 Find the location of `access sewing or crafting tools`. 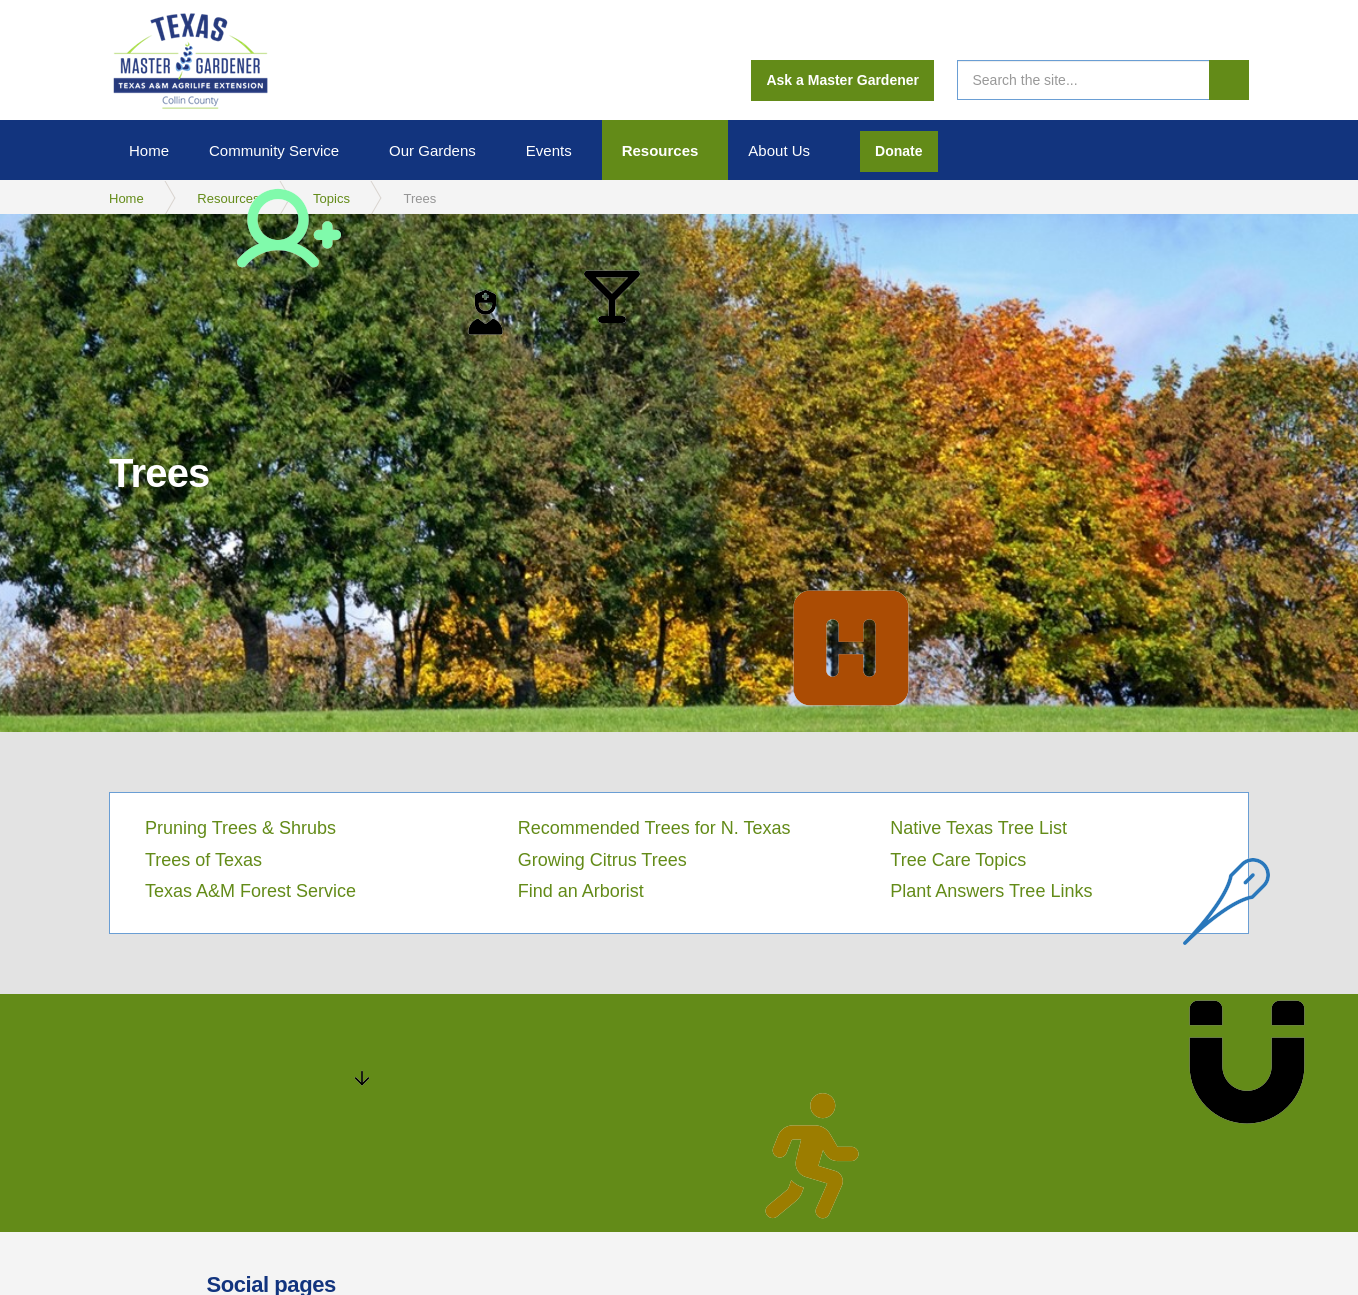

access sewing or crafting tools is located at coordinates (1226, 901).